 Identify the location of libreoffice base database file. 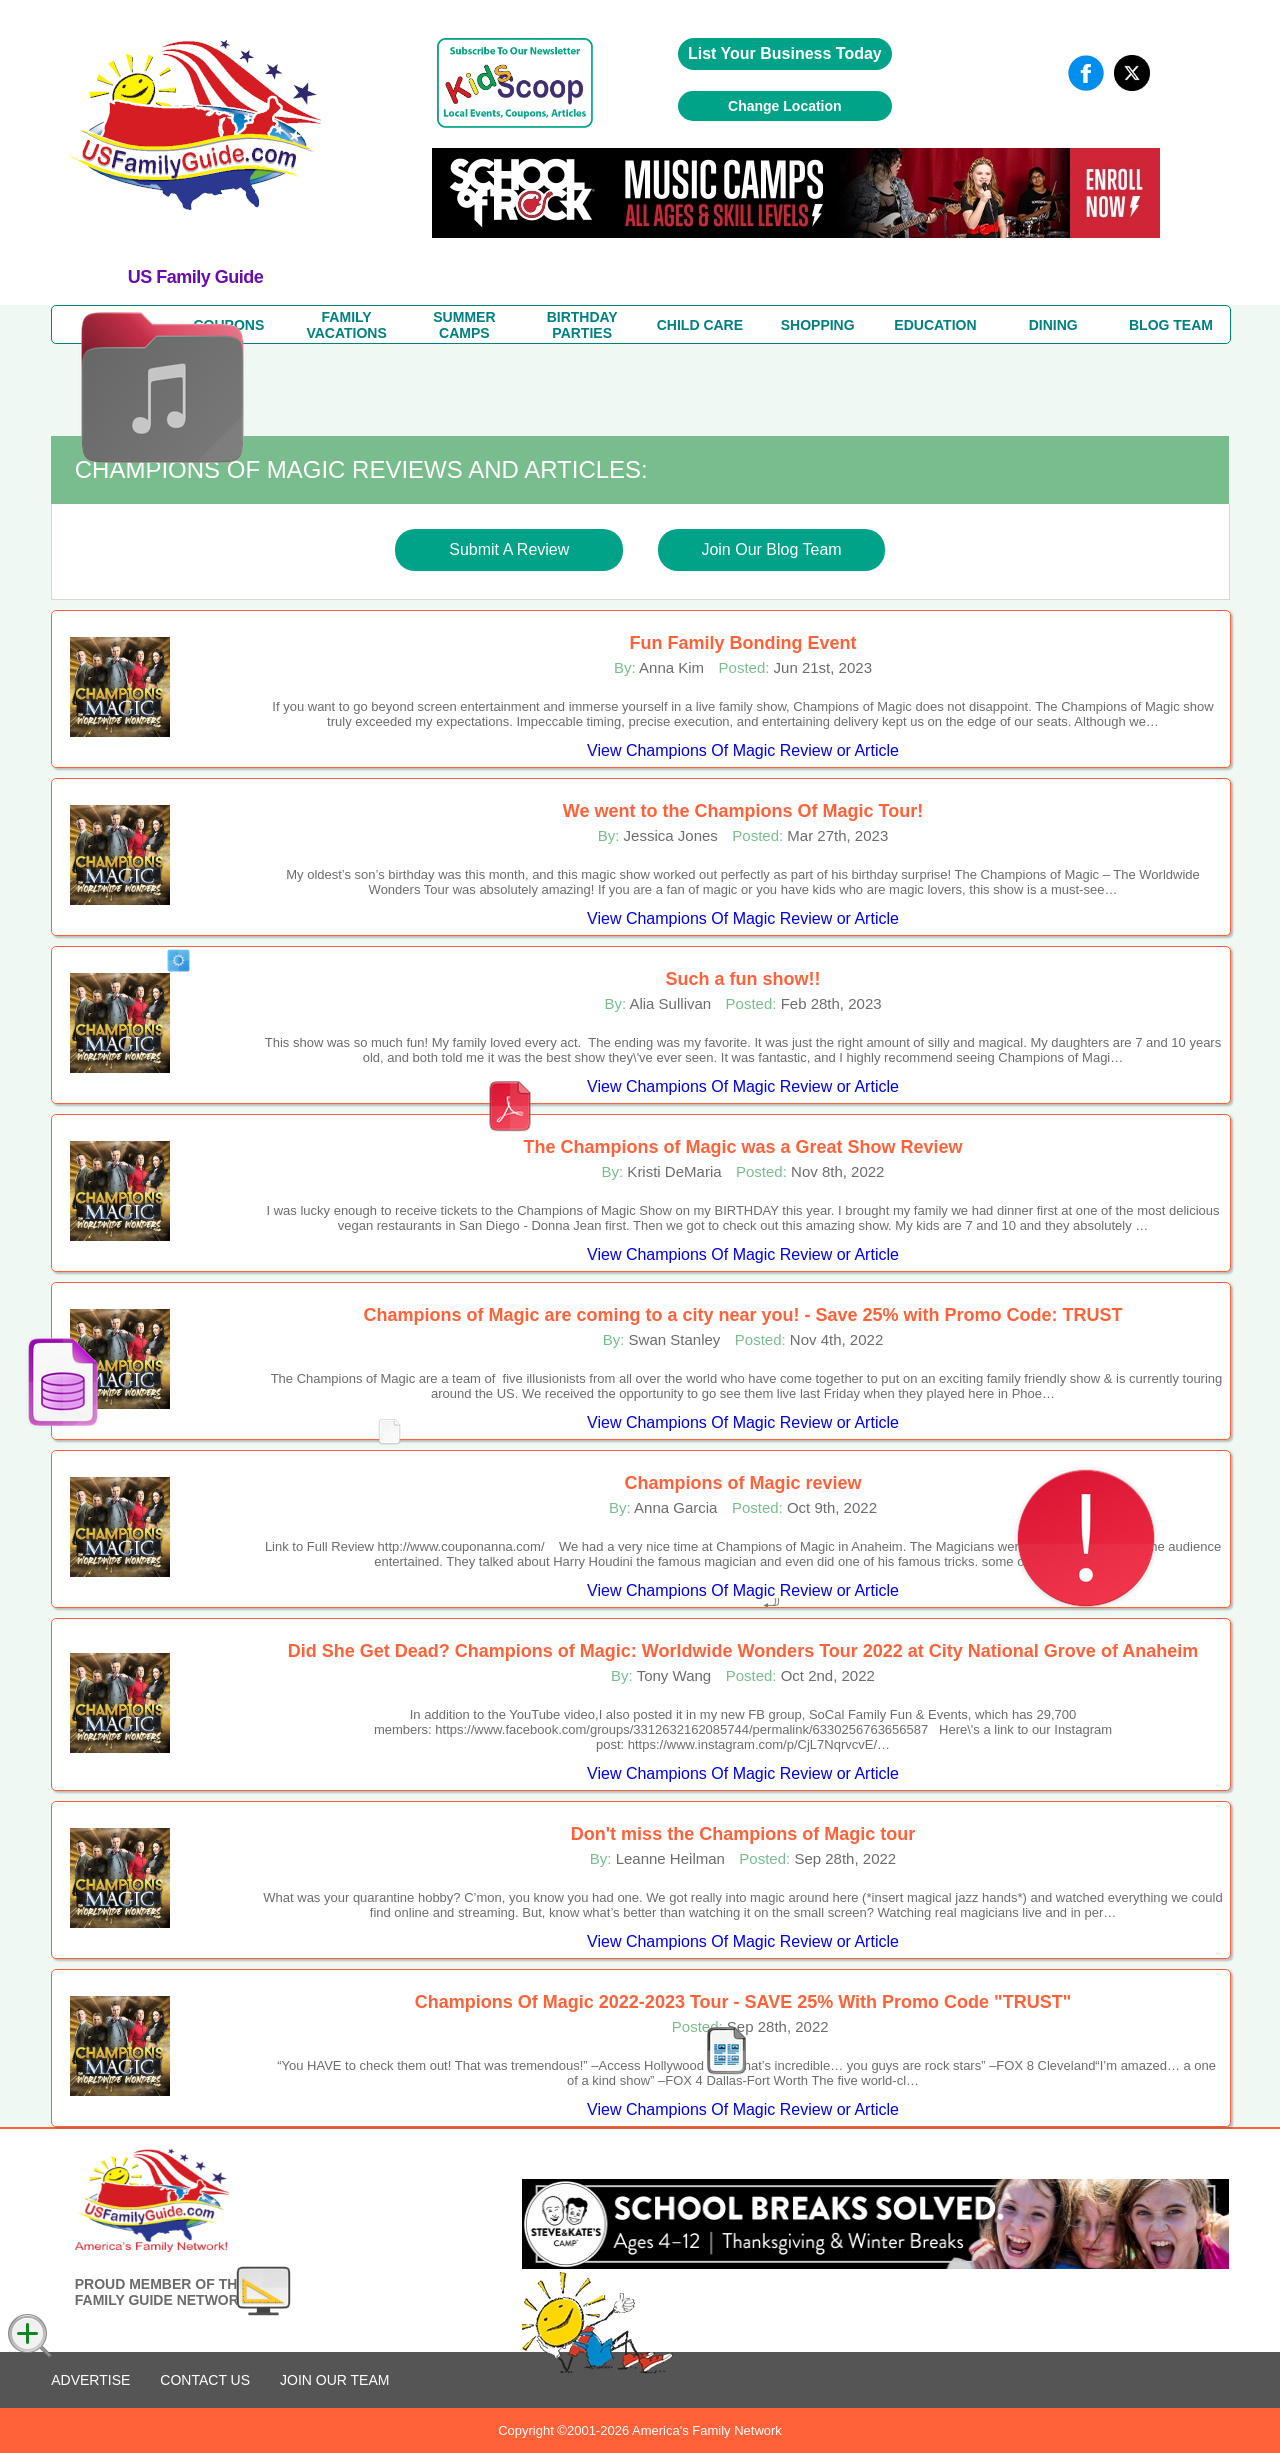
(63, 1382).